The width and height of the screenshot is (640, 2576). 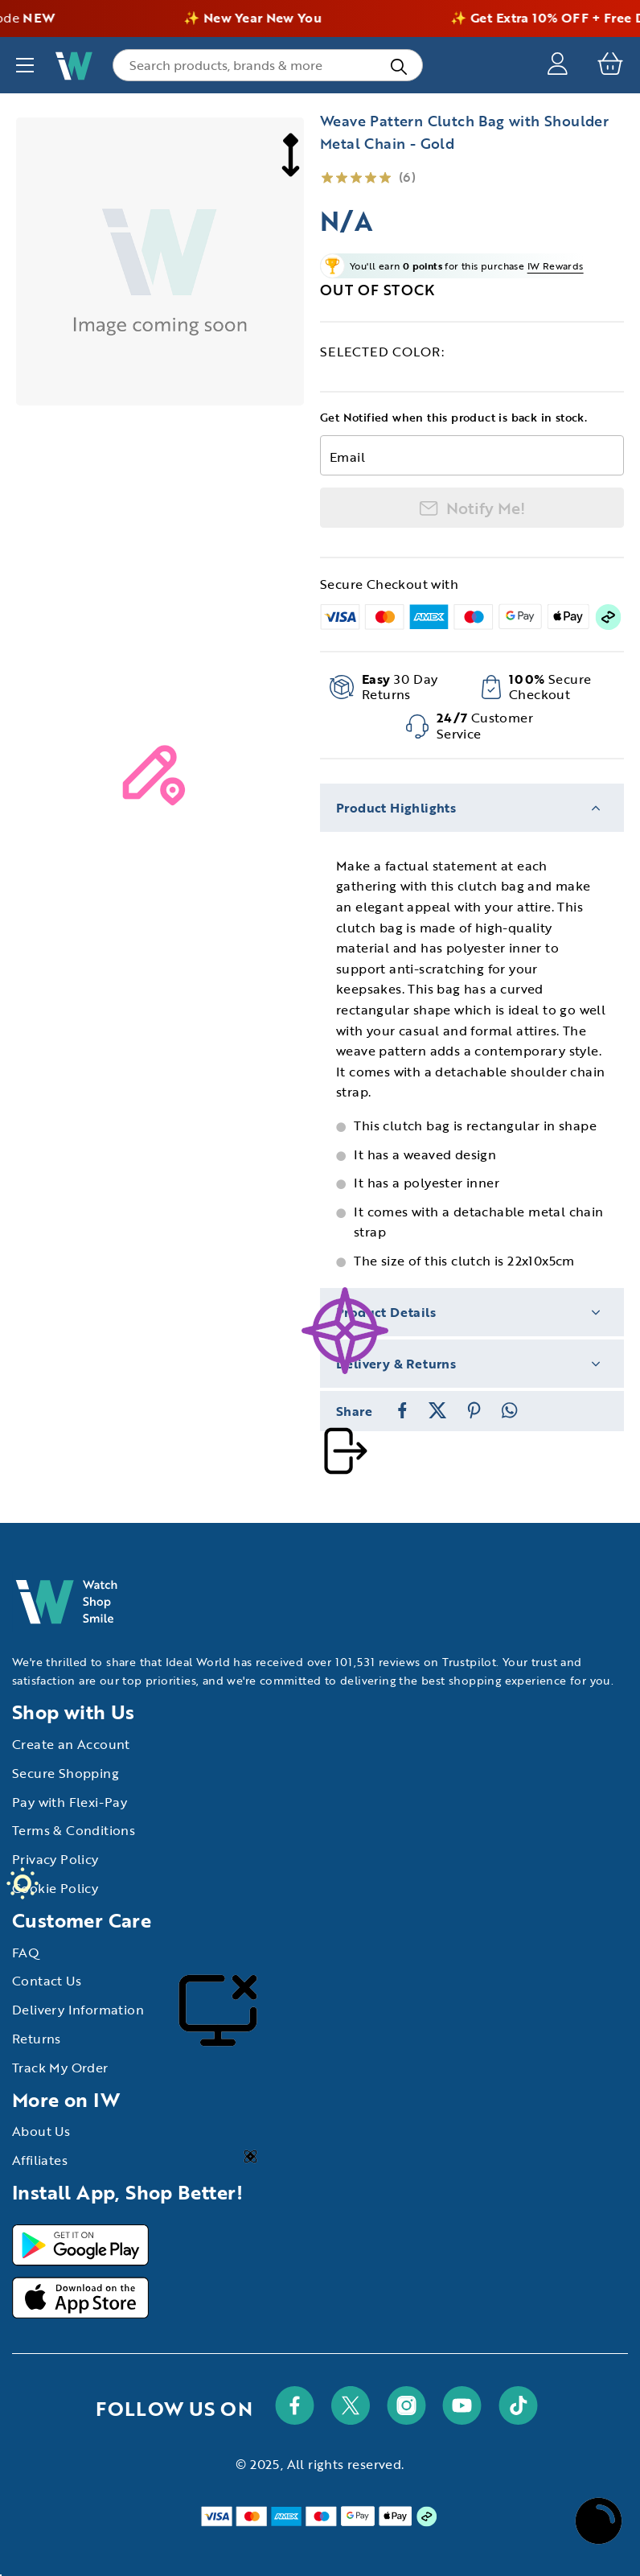 What do you see at coordinates (250, 2156) in the screenshot?
I see `access science or chemistry tools` at bounding box center [250, 2156].